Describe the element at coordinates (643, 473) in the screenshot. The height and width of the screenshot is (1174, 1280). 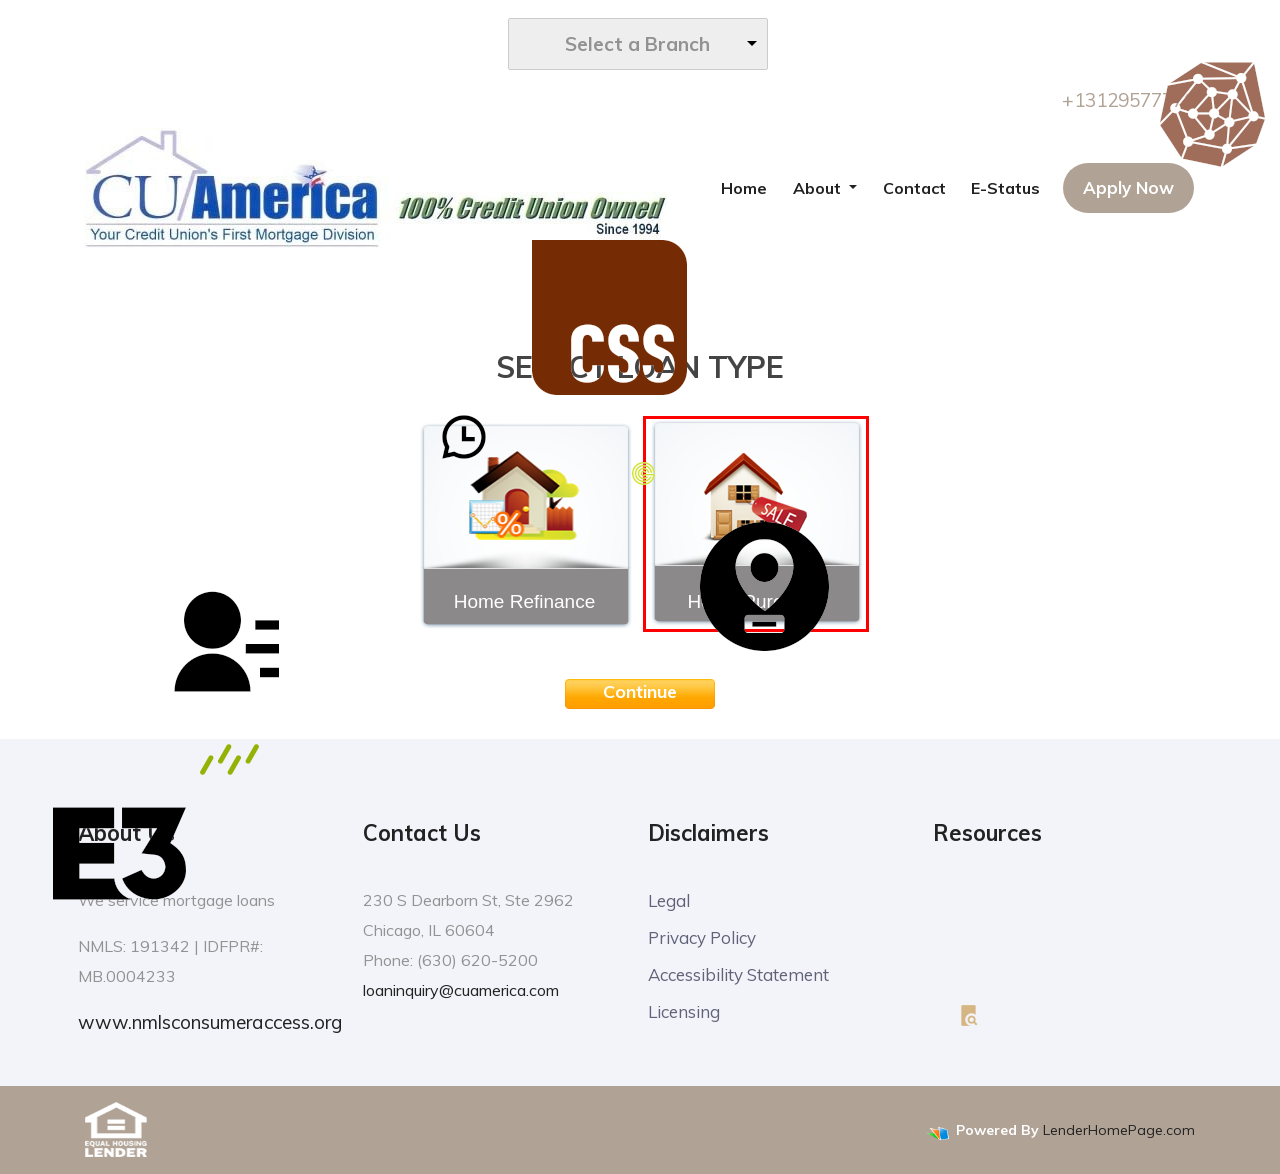
I see `greptimedb logo` at that location.